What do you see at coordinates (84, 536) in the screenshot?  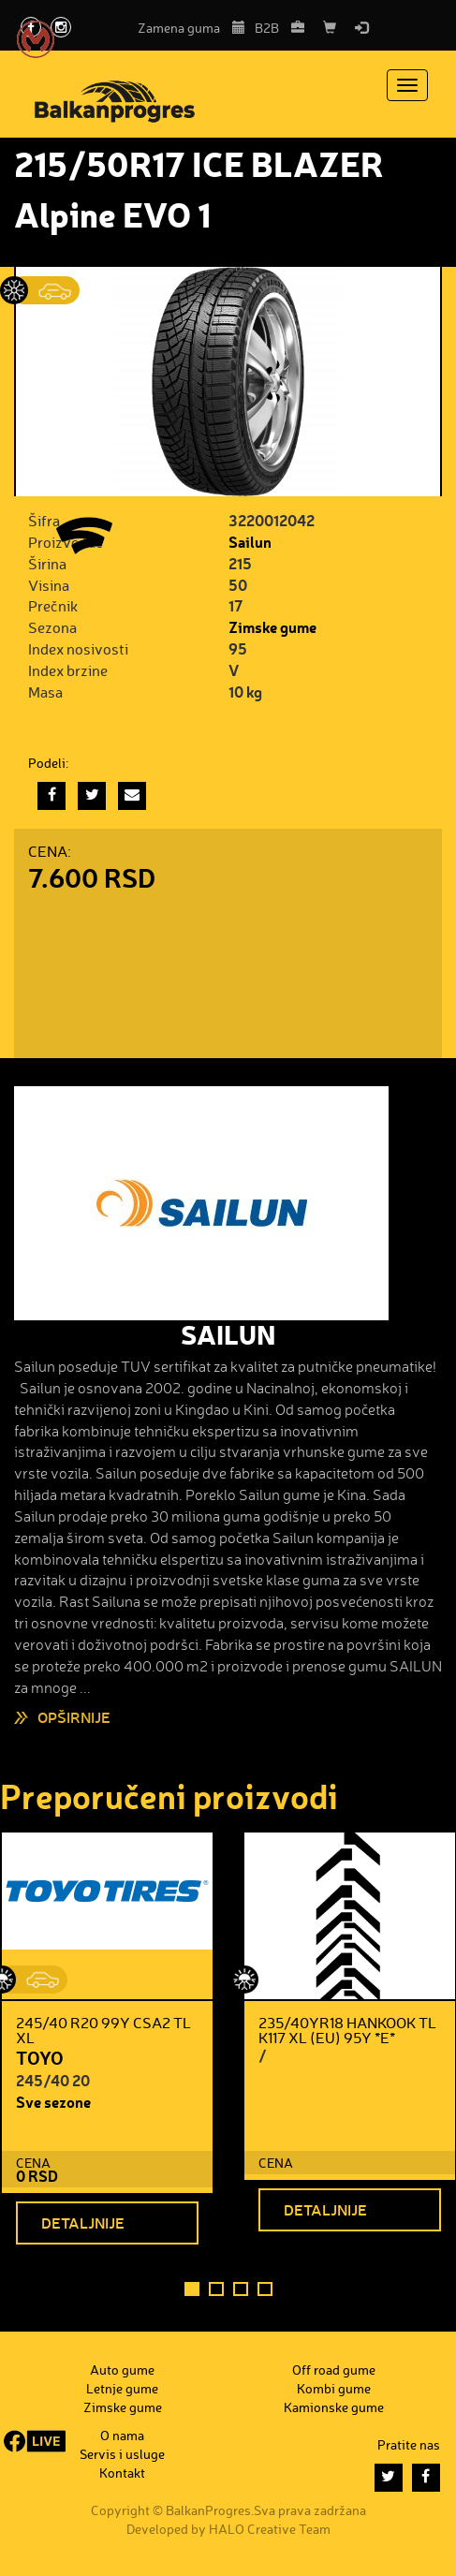 I see `google stadia gaming service logo` at bounding box center [84, 536].